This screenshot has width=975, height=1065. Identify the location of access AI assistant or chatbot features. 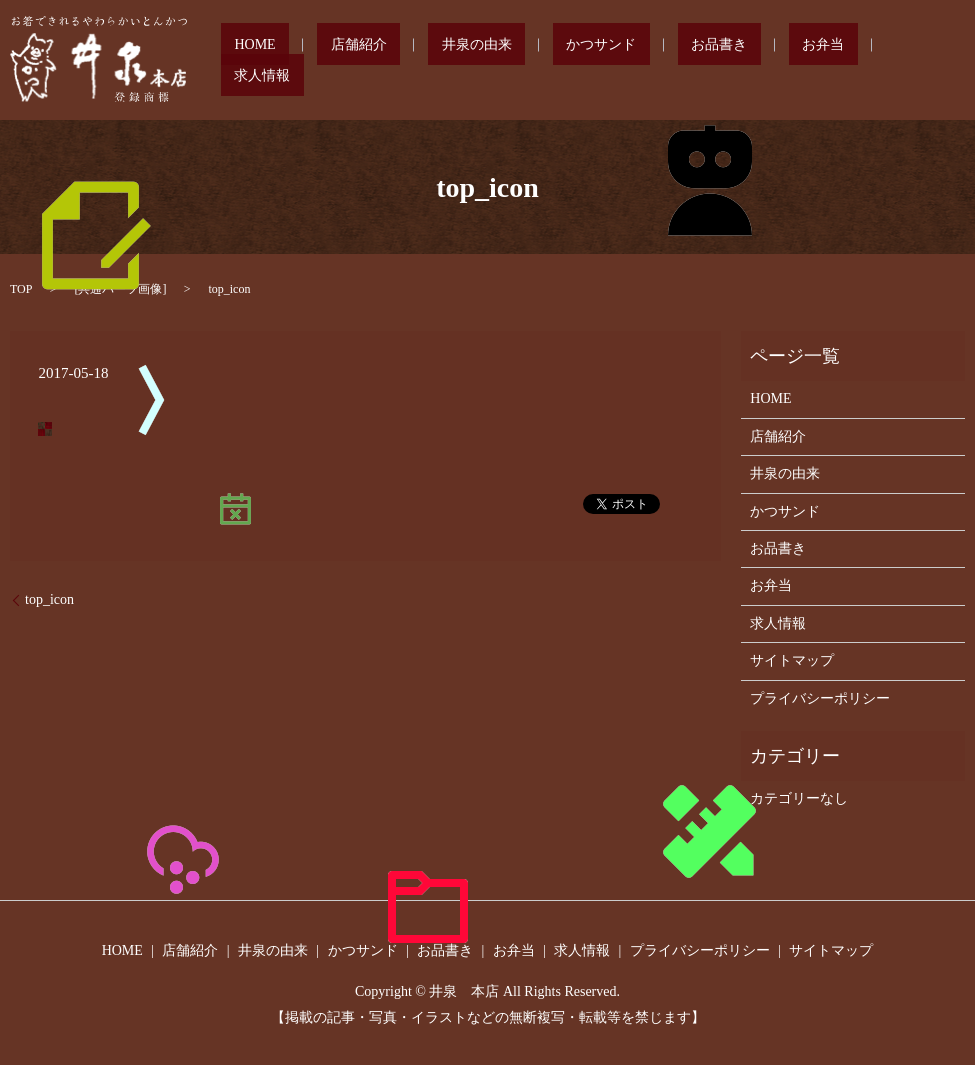
(710, 183).